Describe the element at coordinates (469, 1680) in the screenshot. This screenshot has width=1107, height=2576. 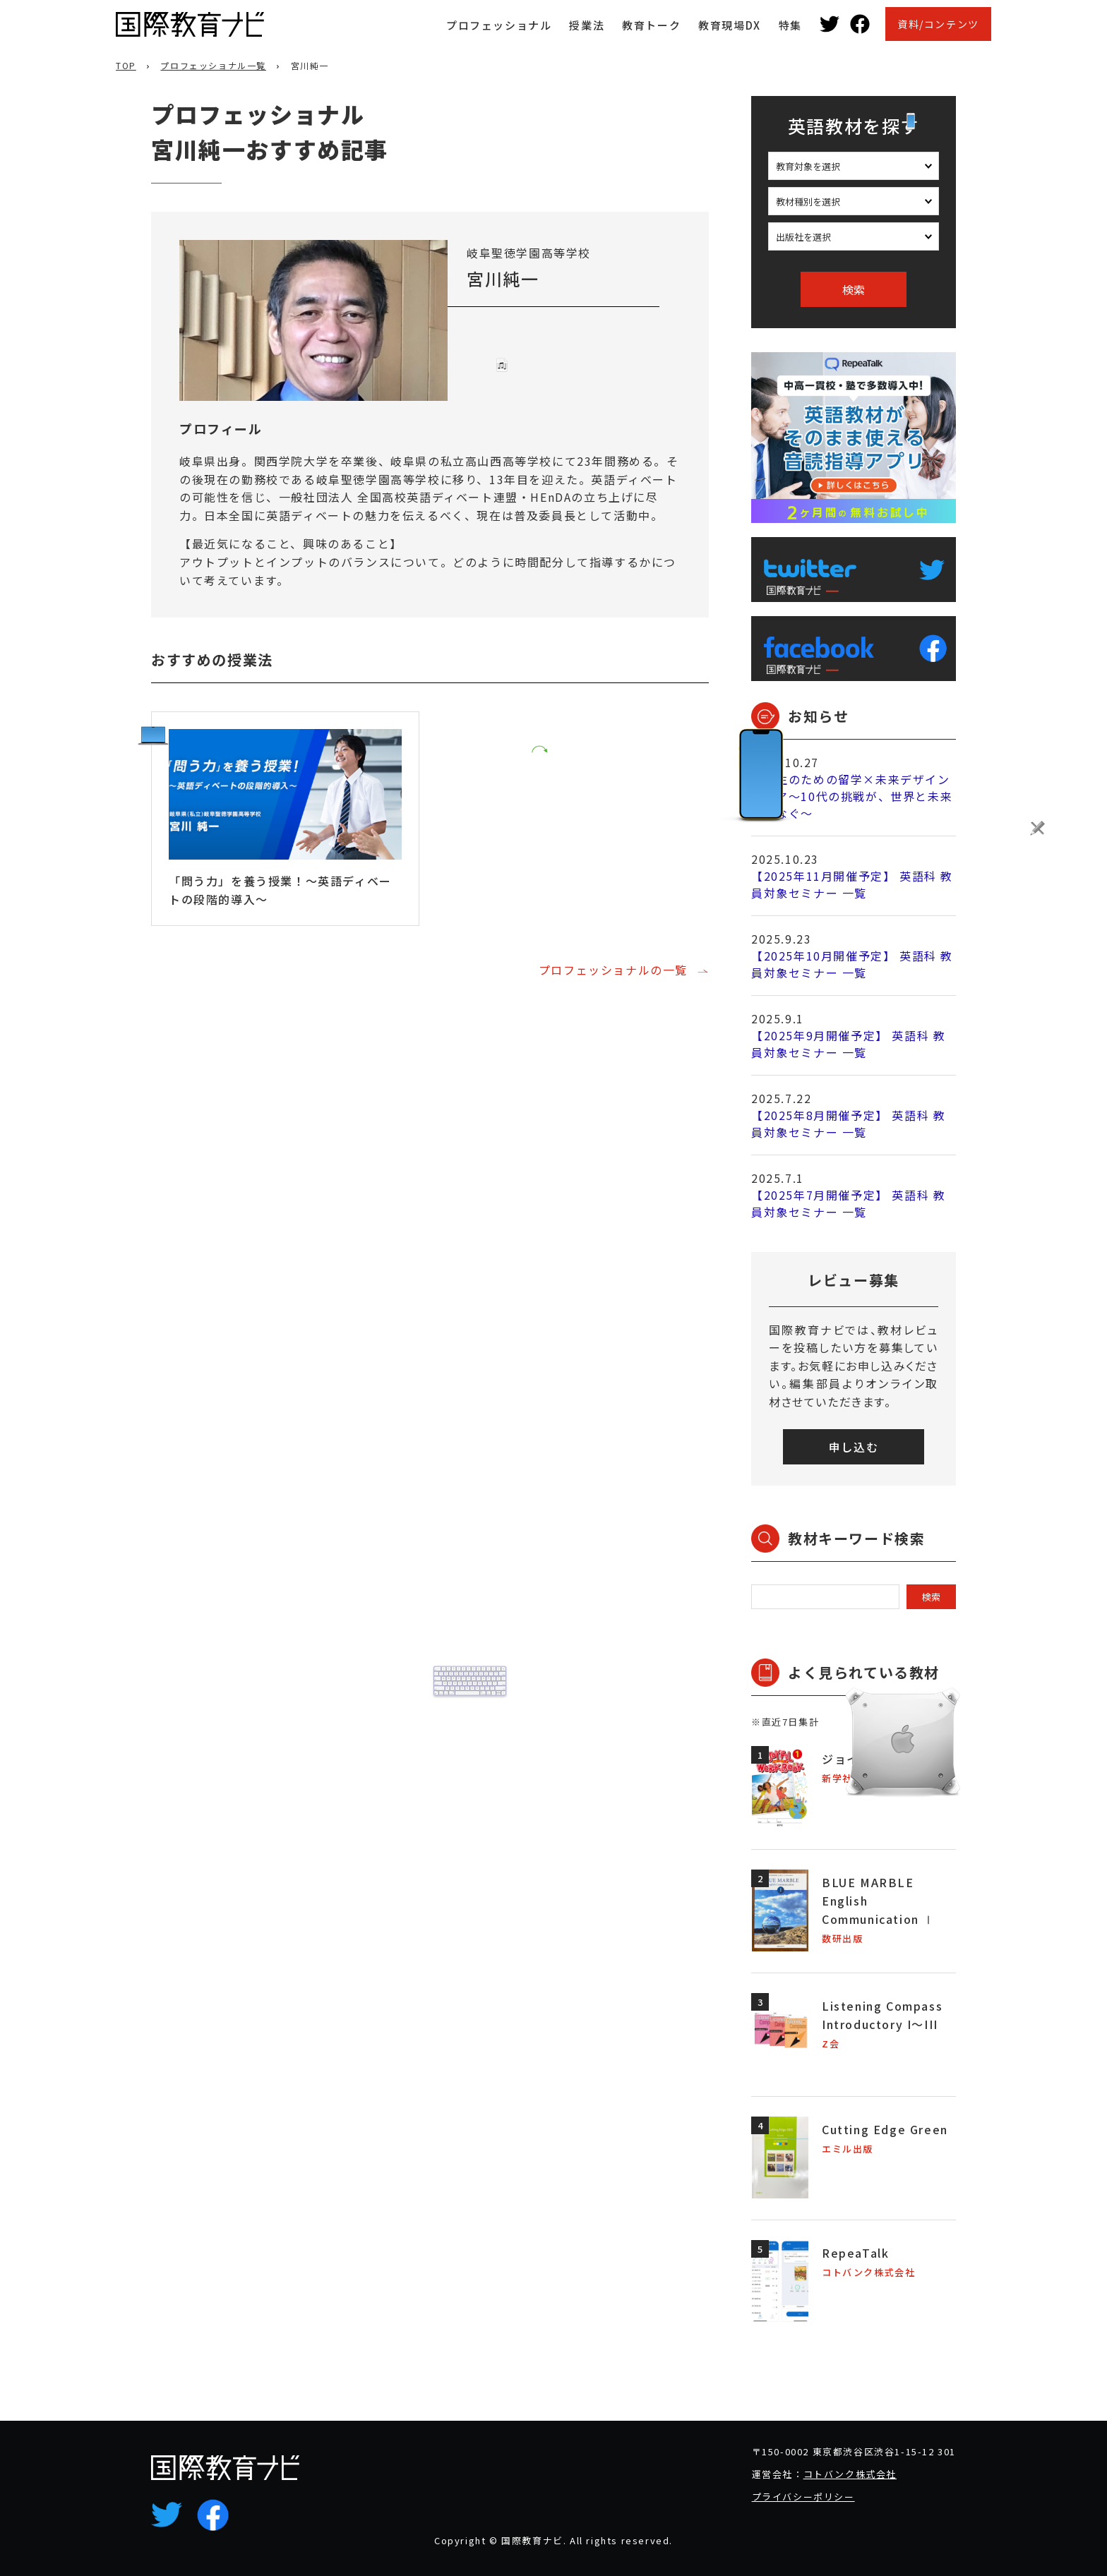
I see `connect a wireless bluetooth keyboard` at that location.